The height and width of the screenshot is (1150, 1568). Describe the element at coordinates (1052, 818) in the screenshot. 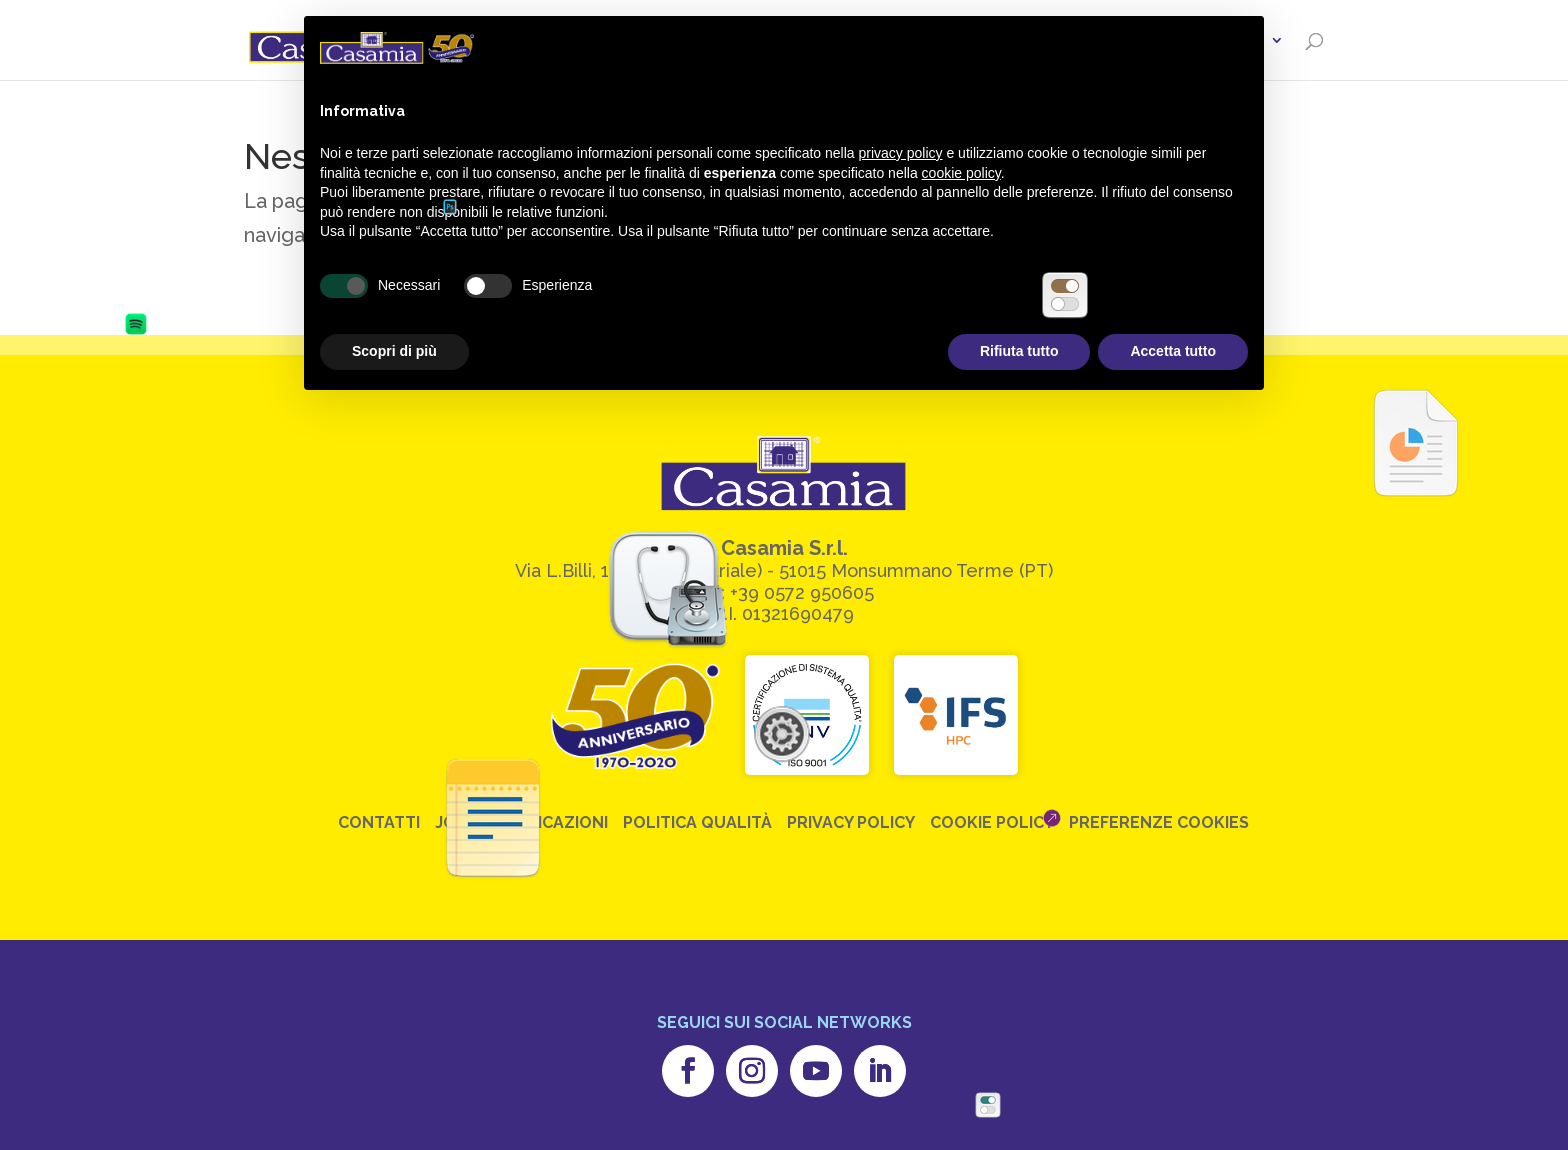

I see `indicates a symbolic link or shortcut to another file` at that location.